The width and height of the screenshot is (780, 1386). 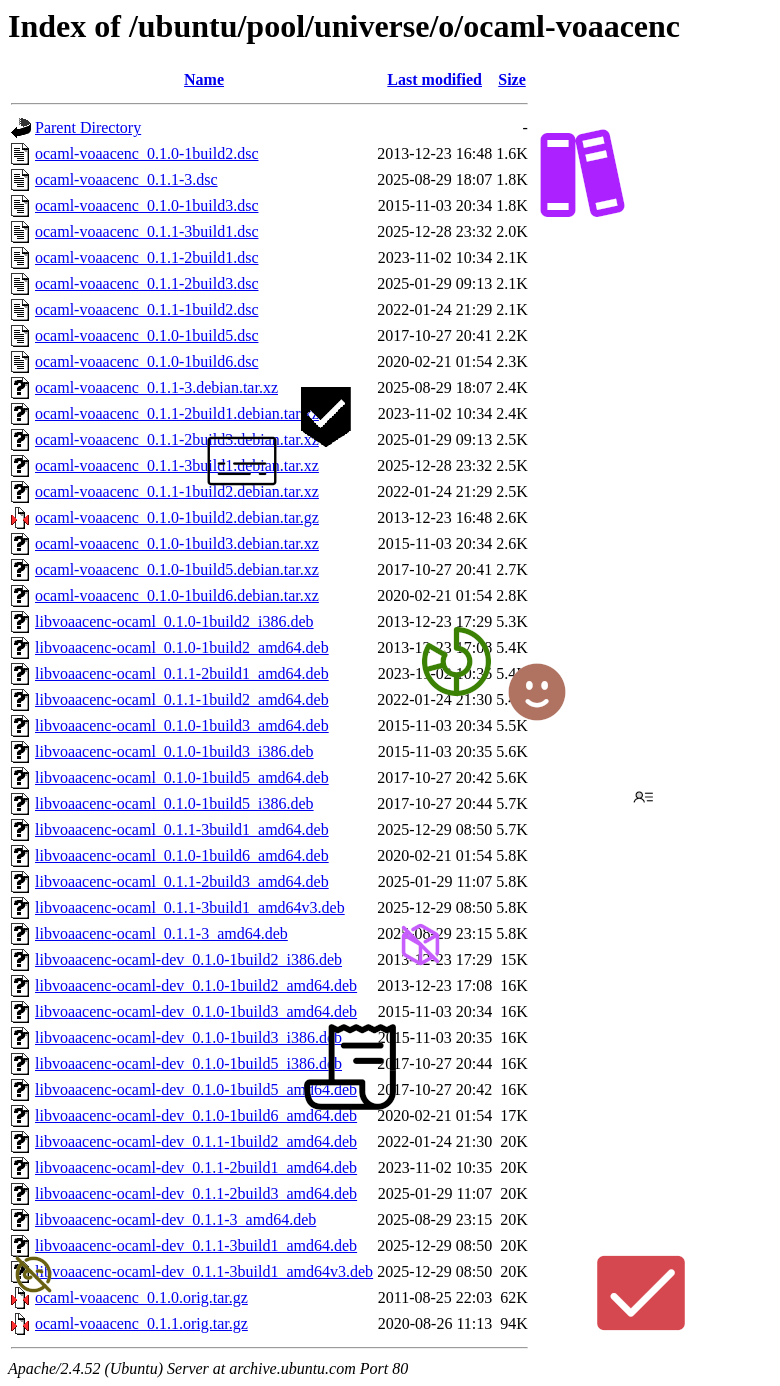 What do you see at coordinates (242, 461) in the screenshot?
I see `enable subtitles or closed captions` at bounding box center [242, 461].